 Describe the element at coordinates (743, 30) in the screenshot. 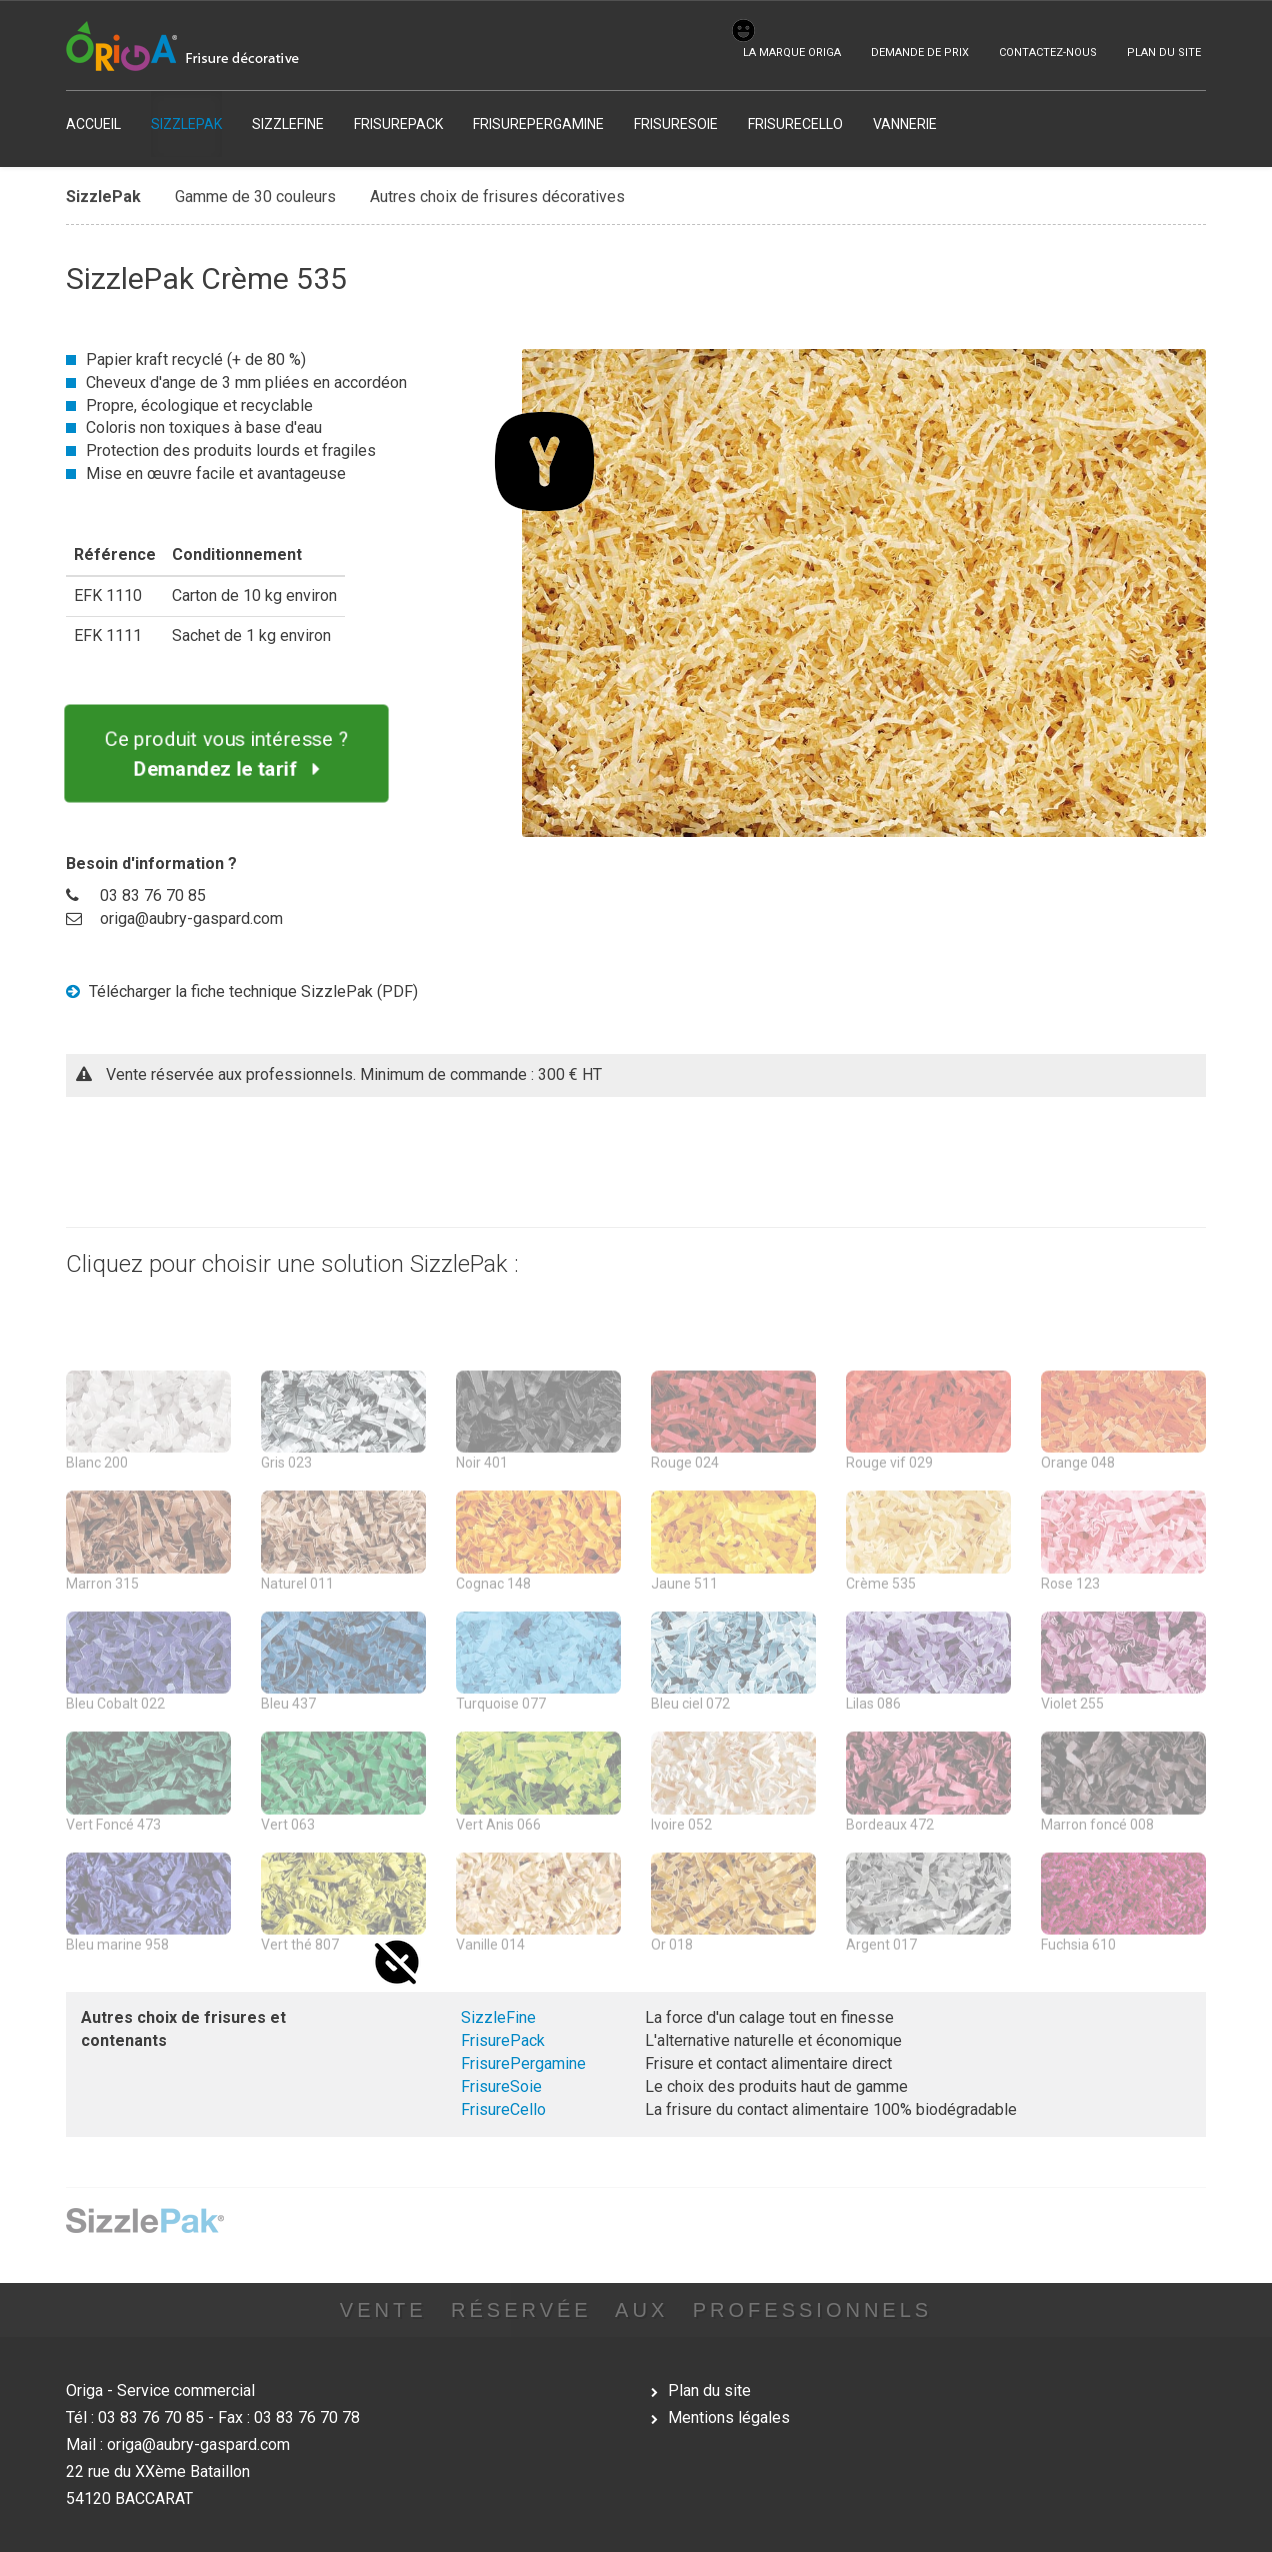

I see `open emoji picker` at that location.